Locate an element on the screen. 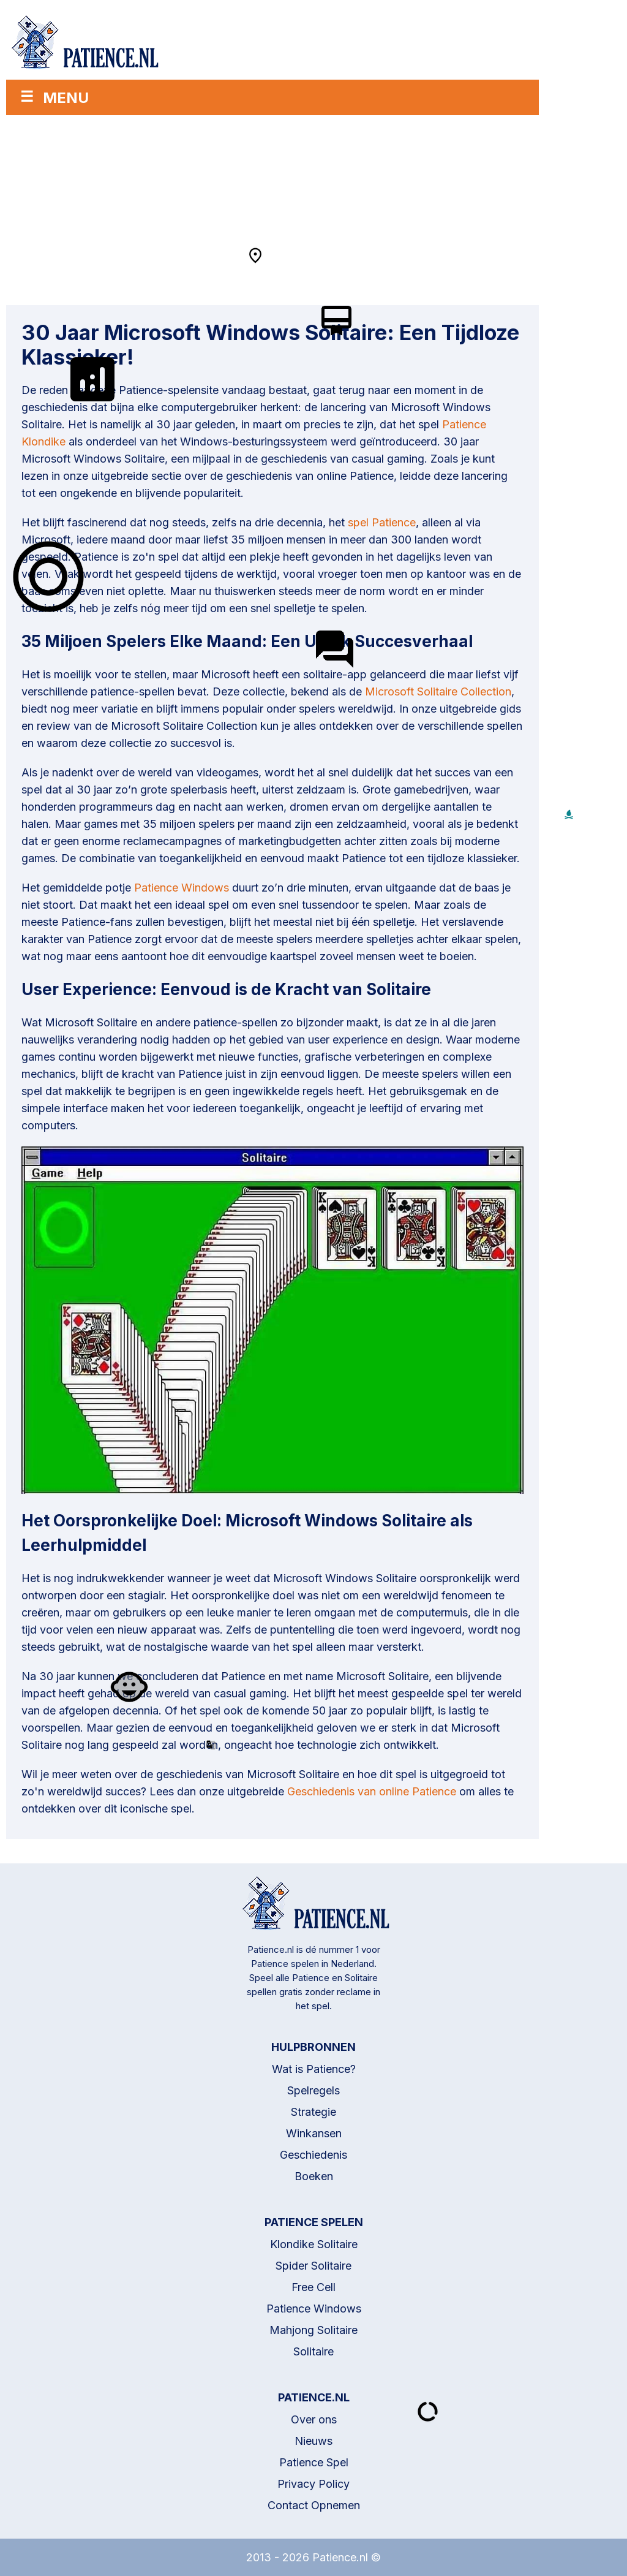  translate text using Google Translate is located at coordinates (211, 1744).